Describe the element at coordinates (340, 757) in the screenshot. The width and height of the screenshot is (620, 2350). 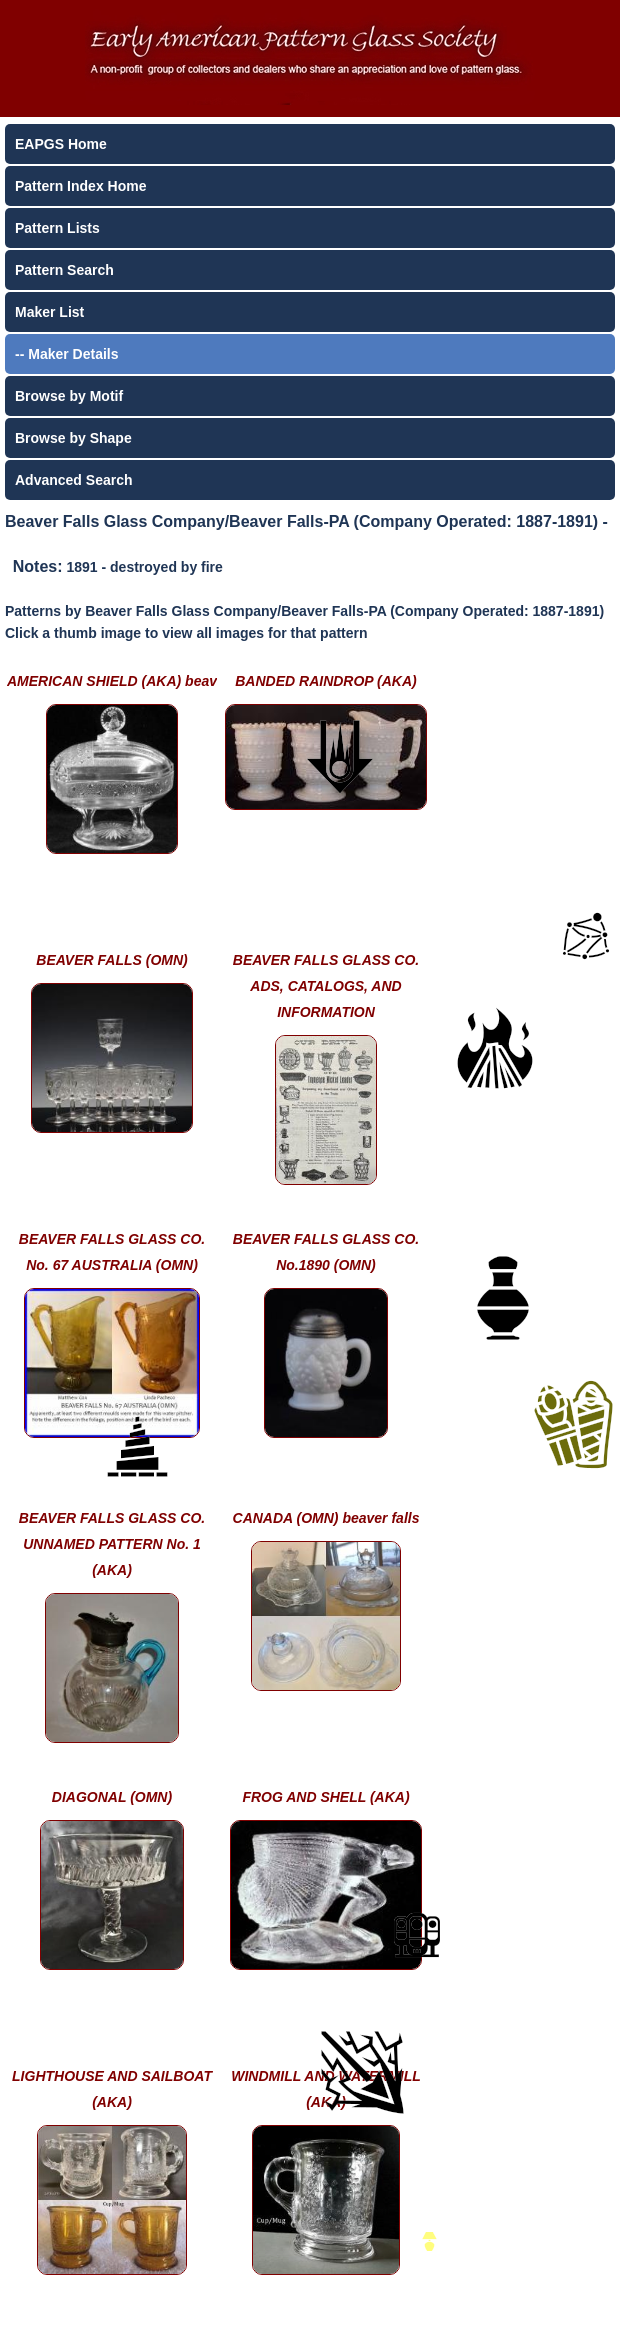
I see `indicates falling rock hazard or danger zone` at that location.